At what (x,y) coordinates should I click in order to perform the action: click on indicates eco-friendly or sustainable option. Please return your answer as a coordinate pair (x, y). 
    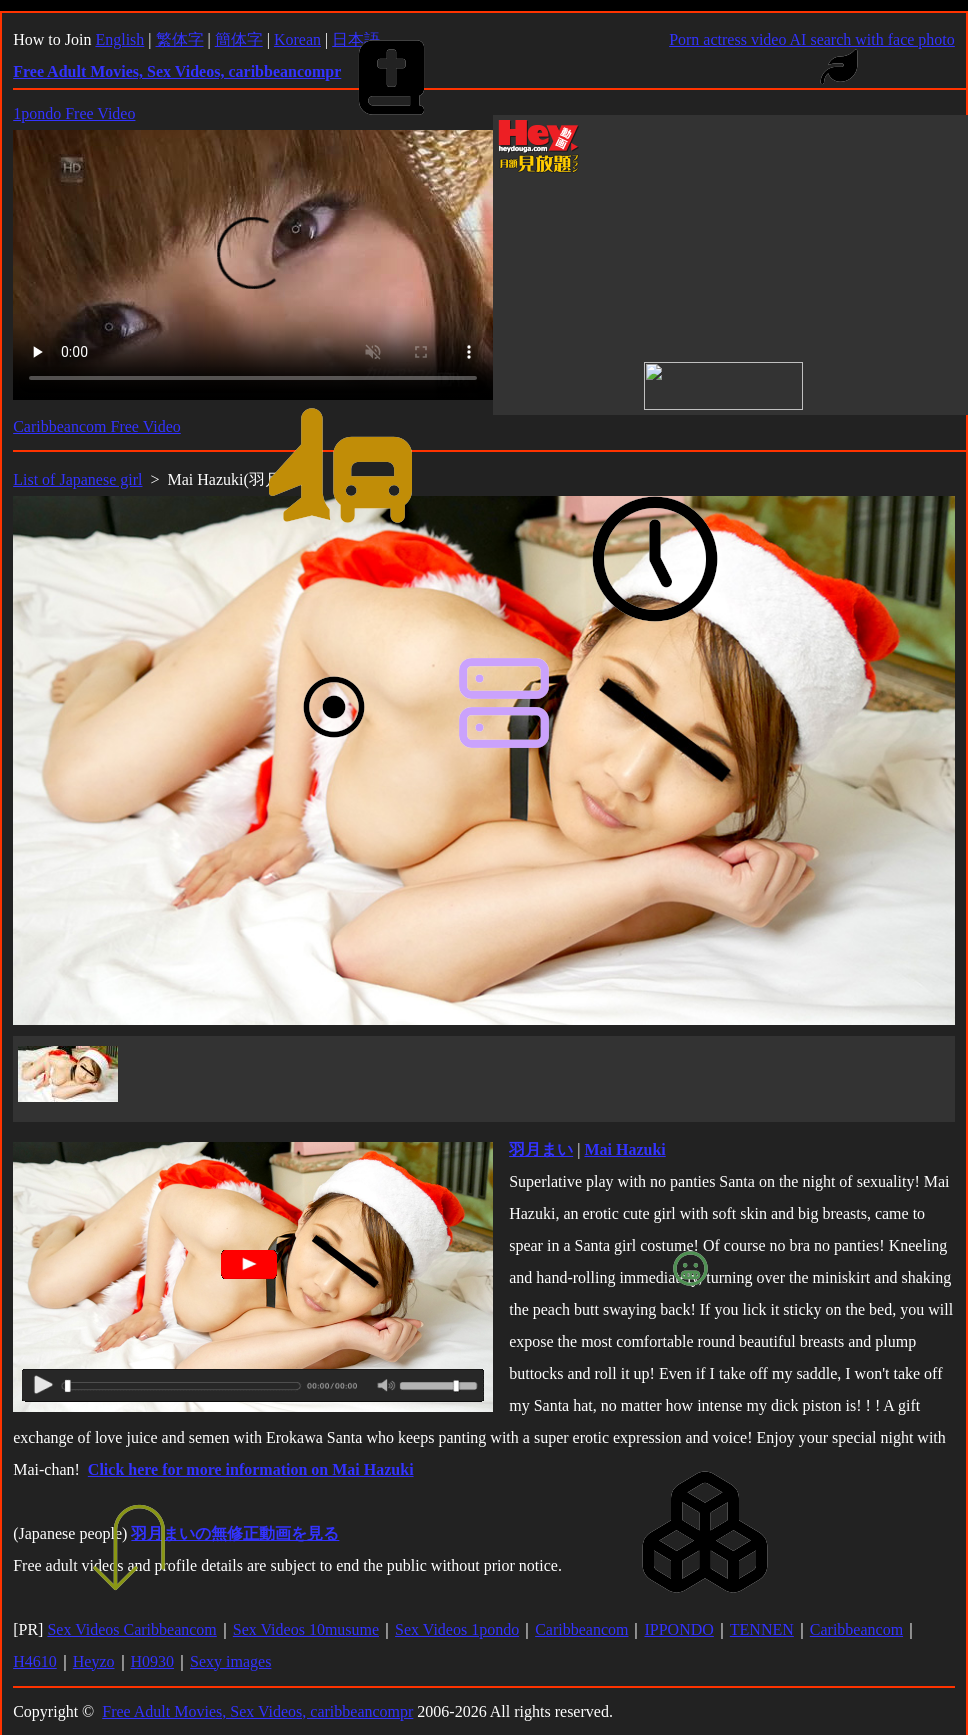
    Looking at the image, I should click on (839, 68).